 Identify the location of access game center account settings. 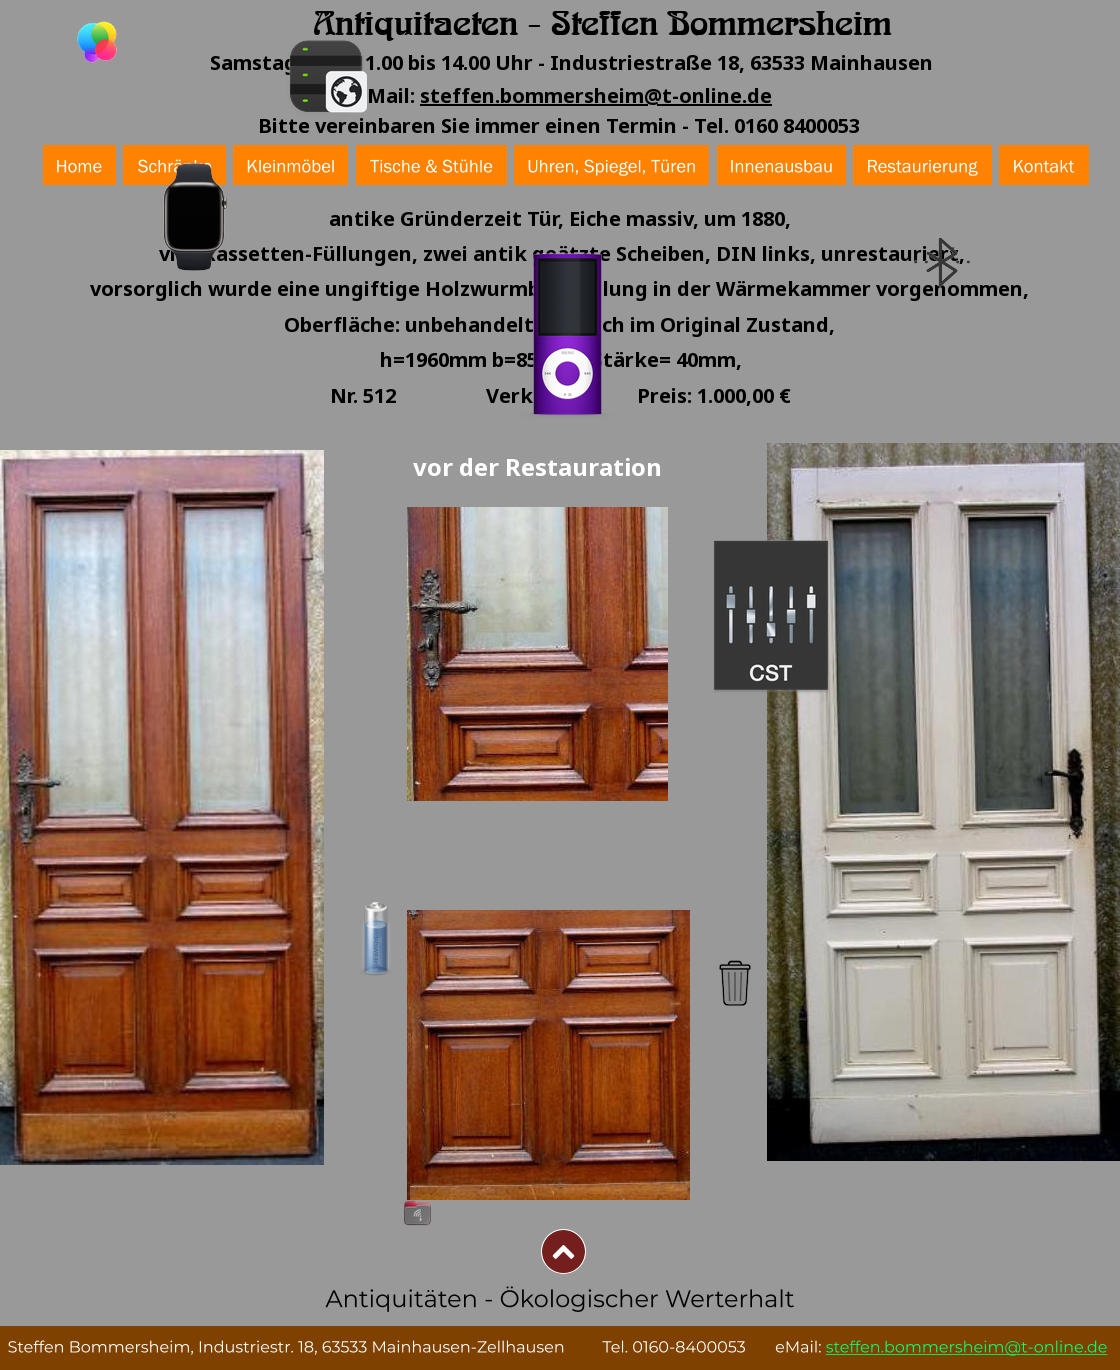
(97, 42).